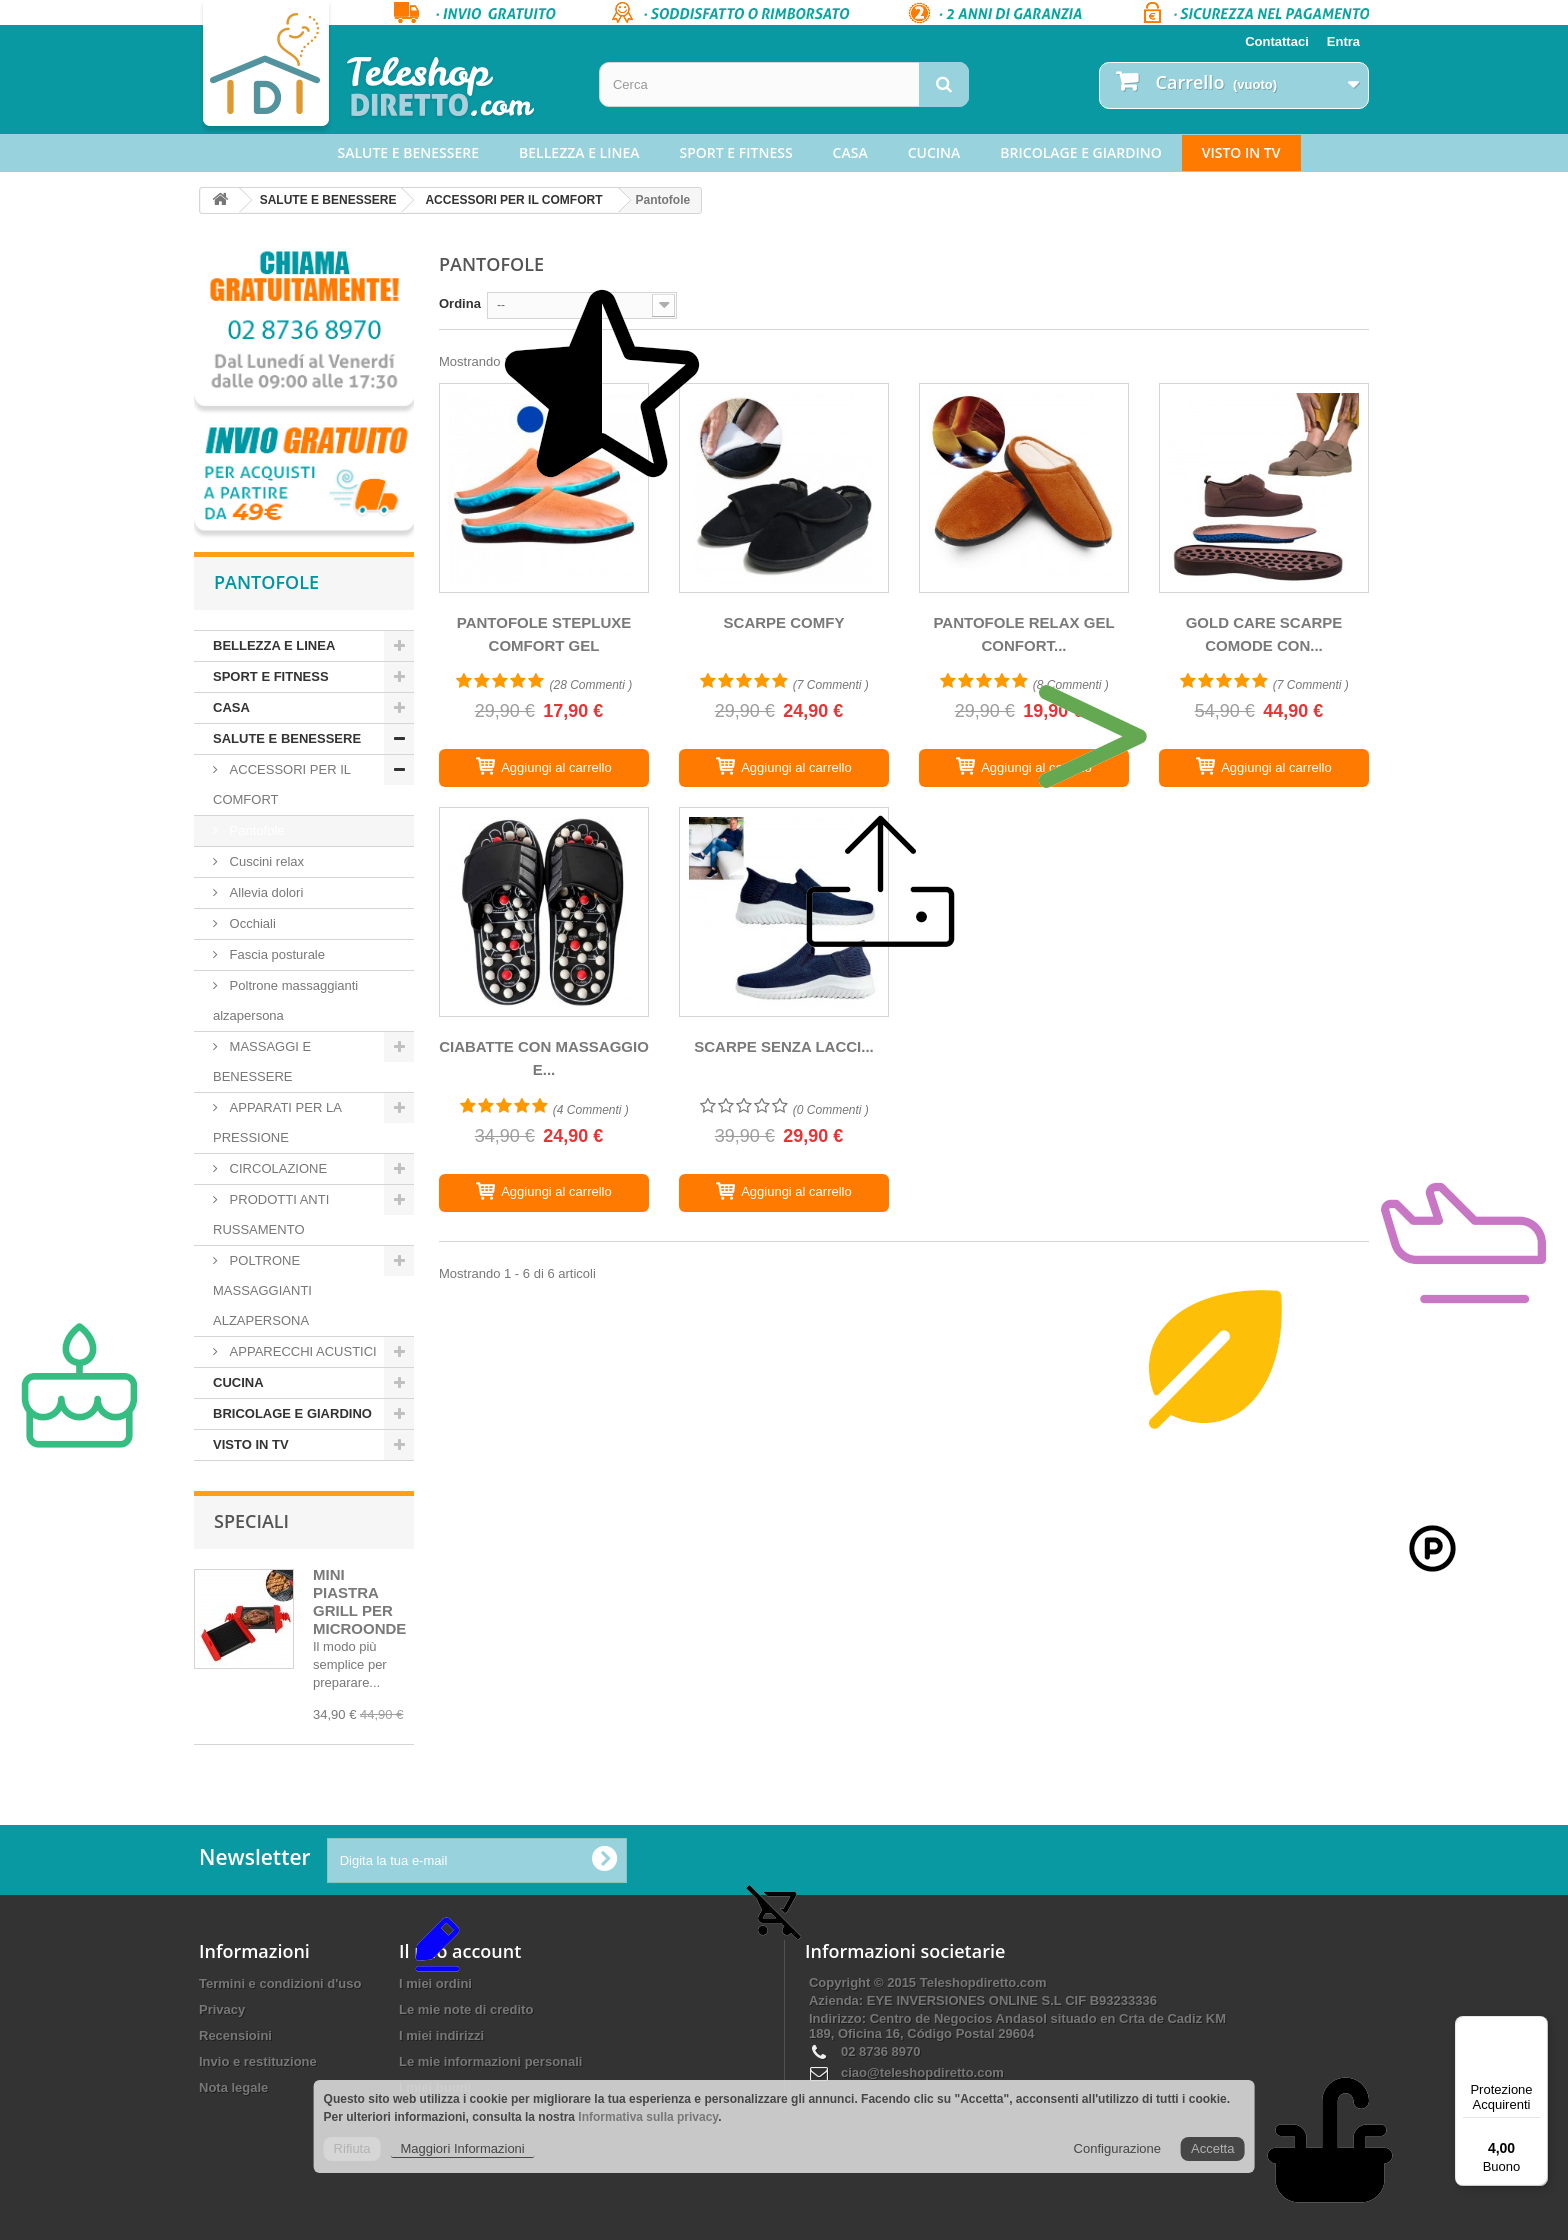  Describe the element at coordinates (602, 387) in the screenshot. I see `indicates a partial rating or half-star score` at that location.